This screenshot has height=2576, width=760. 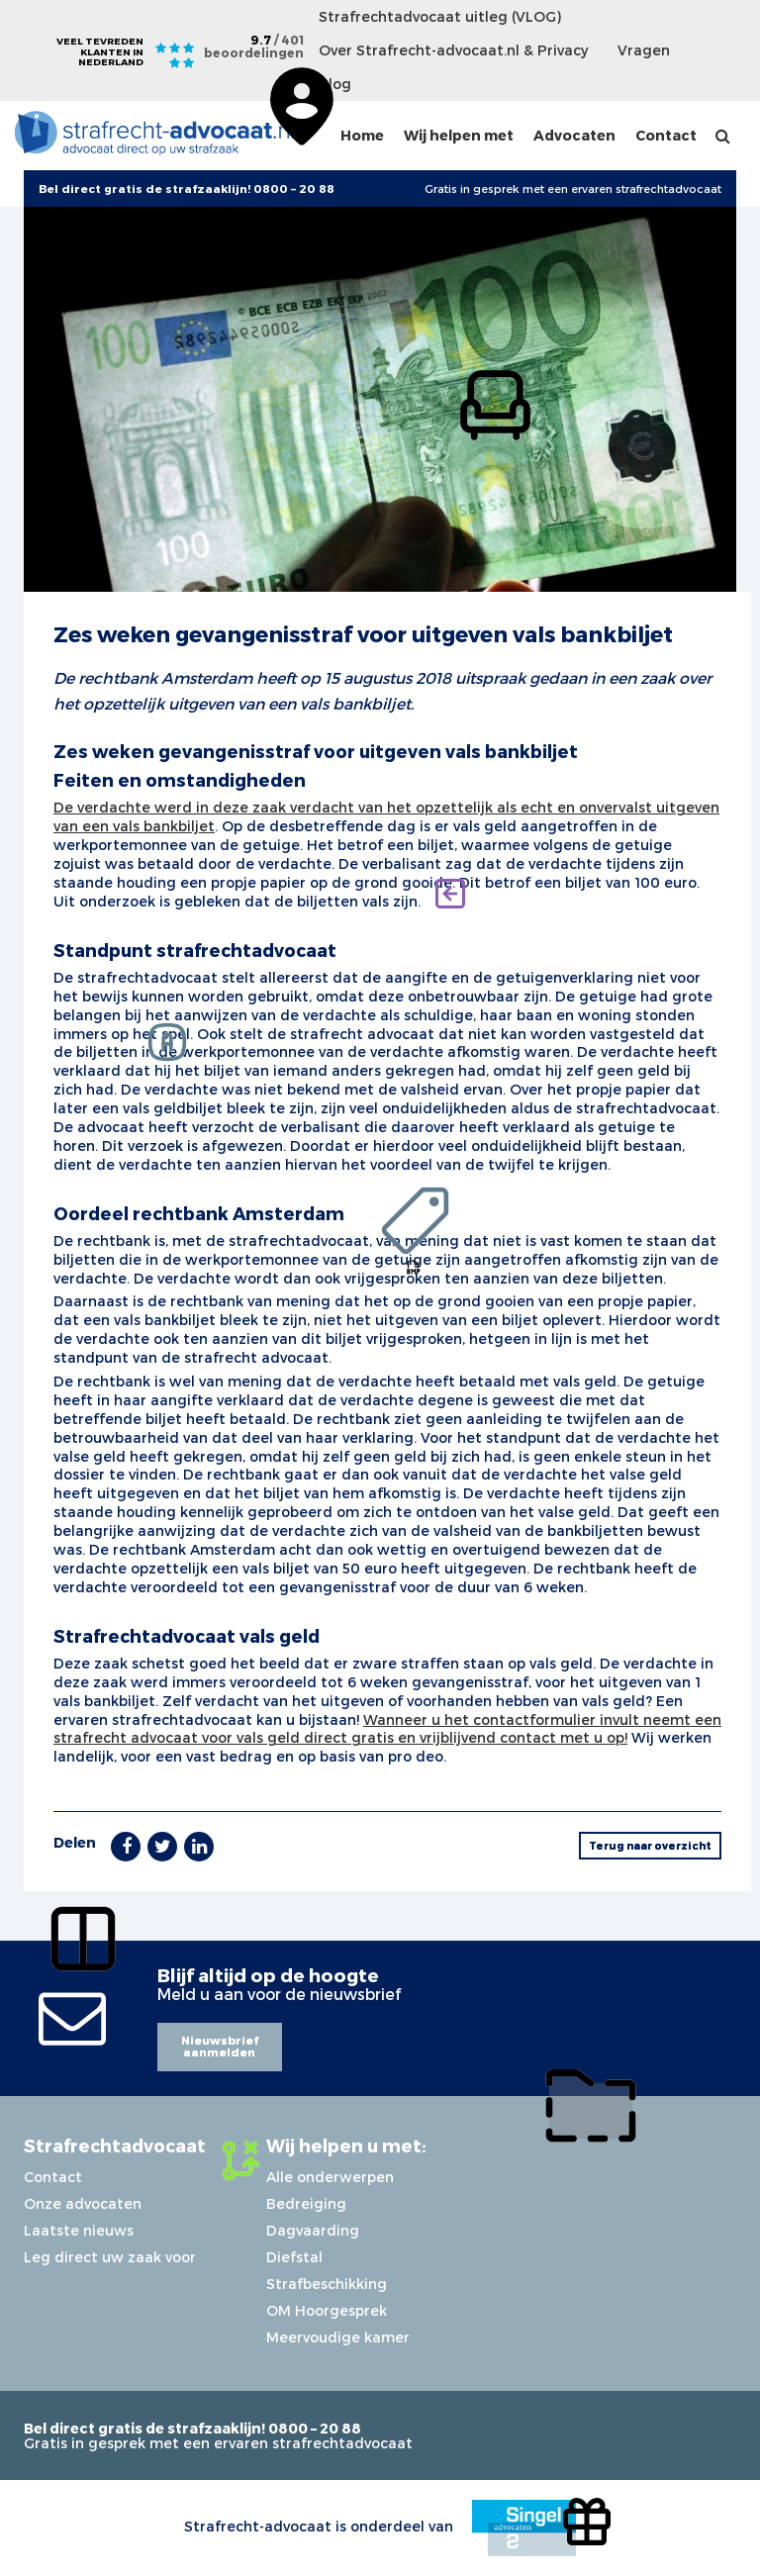 I want to click on add a tag or label to an item, so click(x=415, y=1220).